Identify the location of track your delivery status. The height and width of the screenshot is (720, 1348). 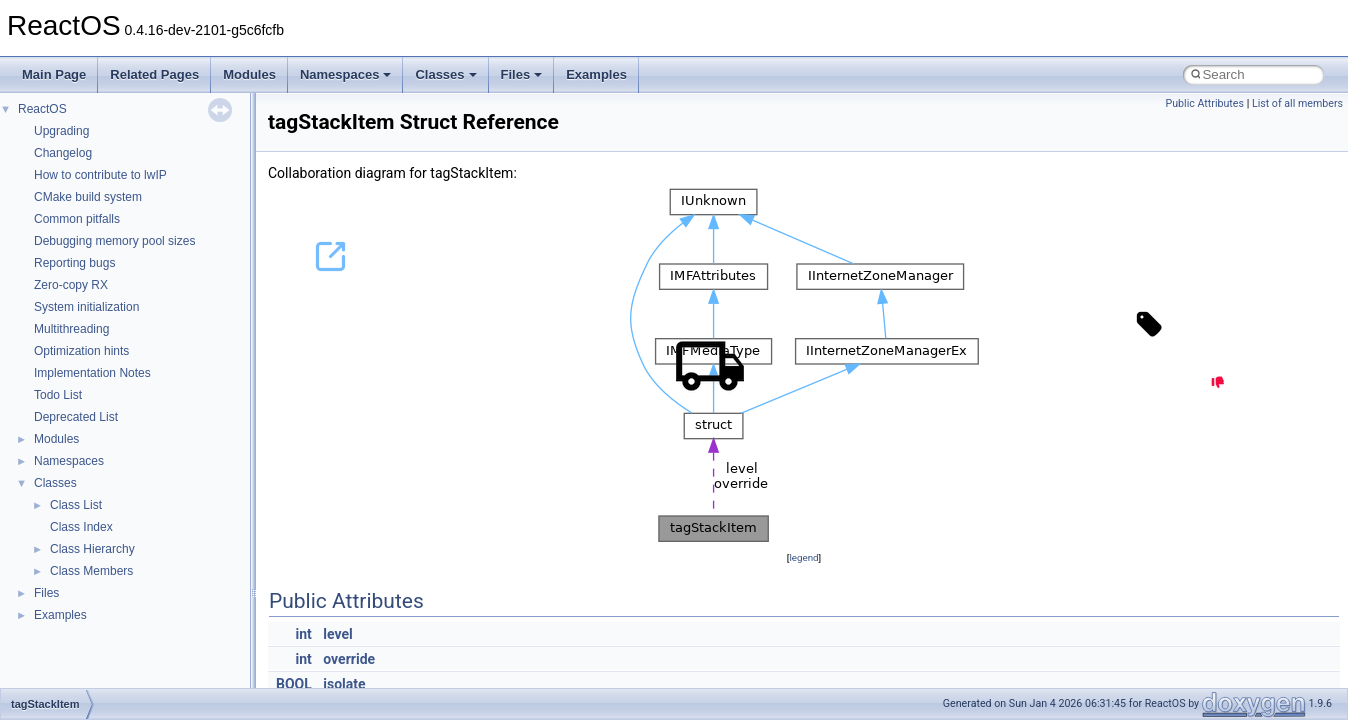
(710, 366).